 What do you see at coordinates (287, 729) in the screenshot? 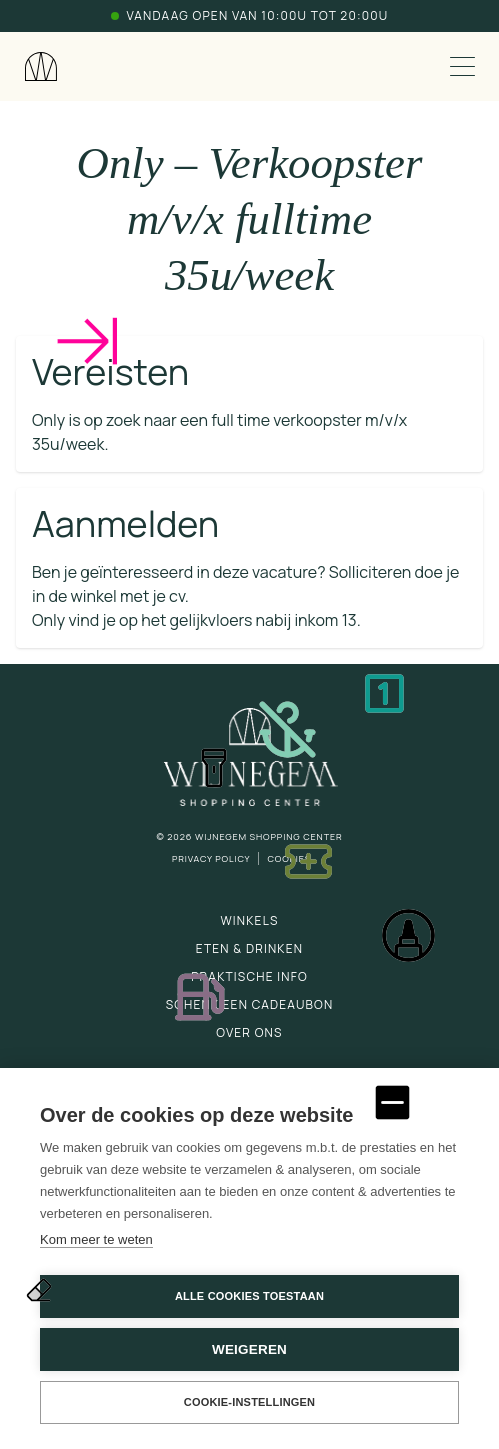
I see `disable anchor or fixed position` at bounding box center [287, 729].